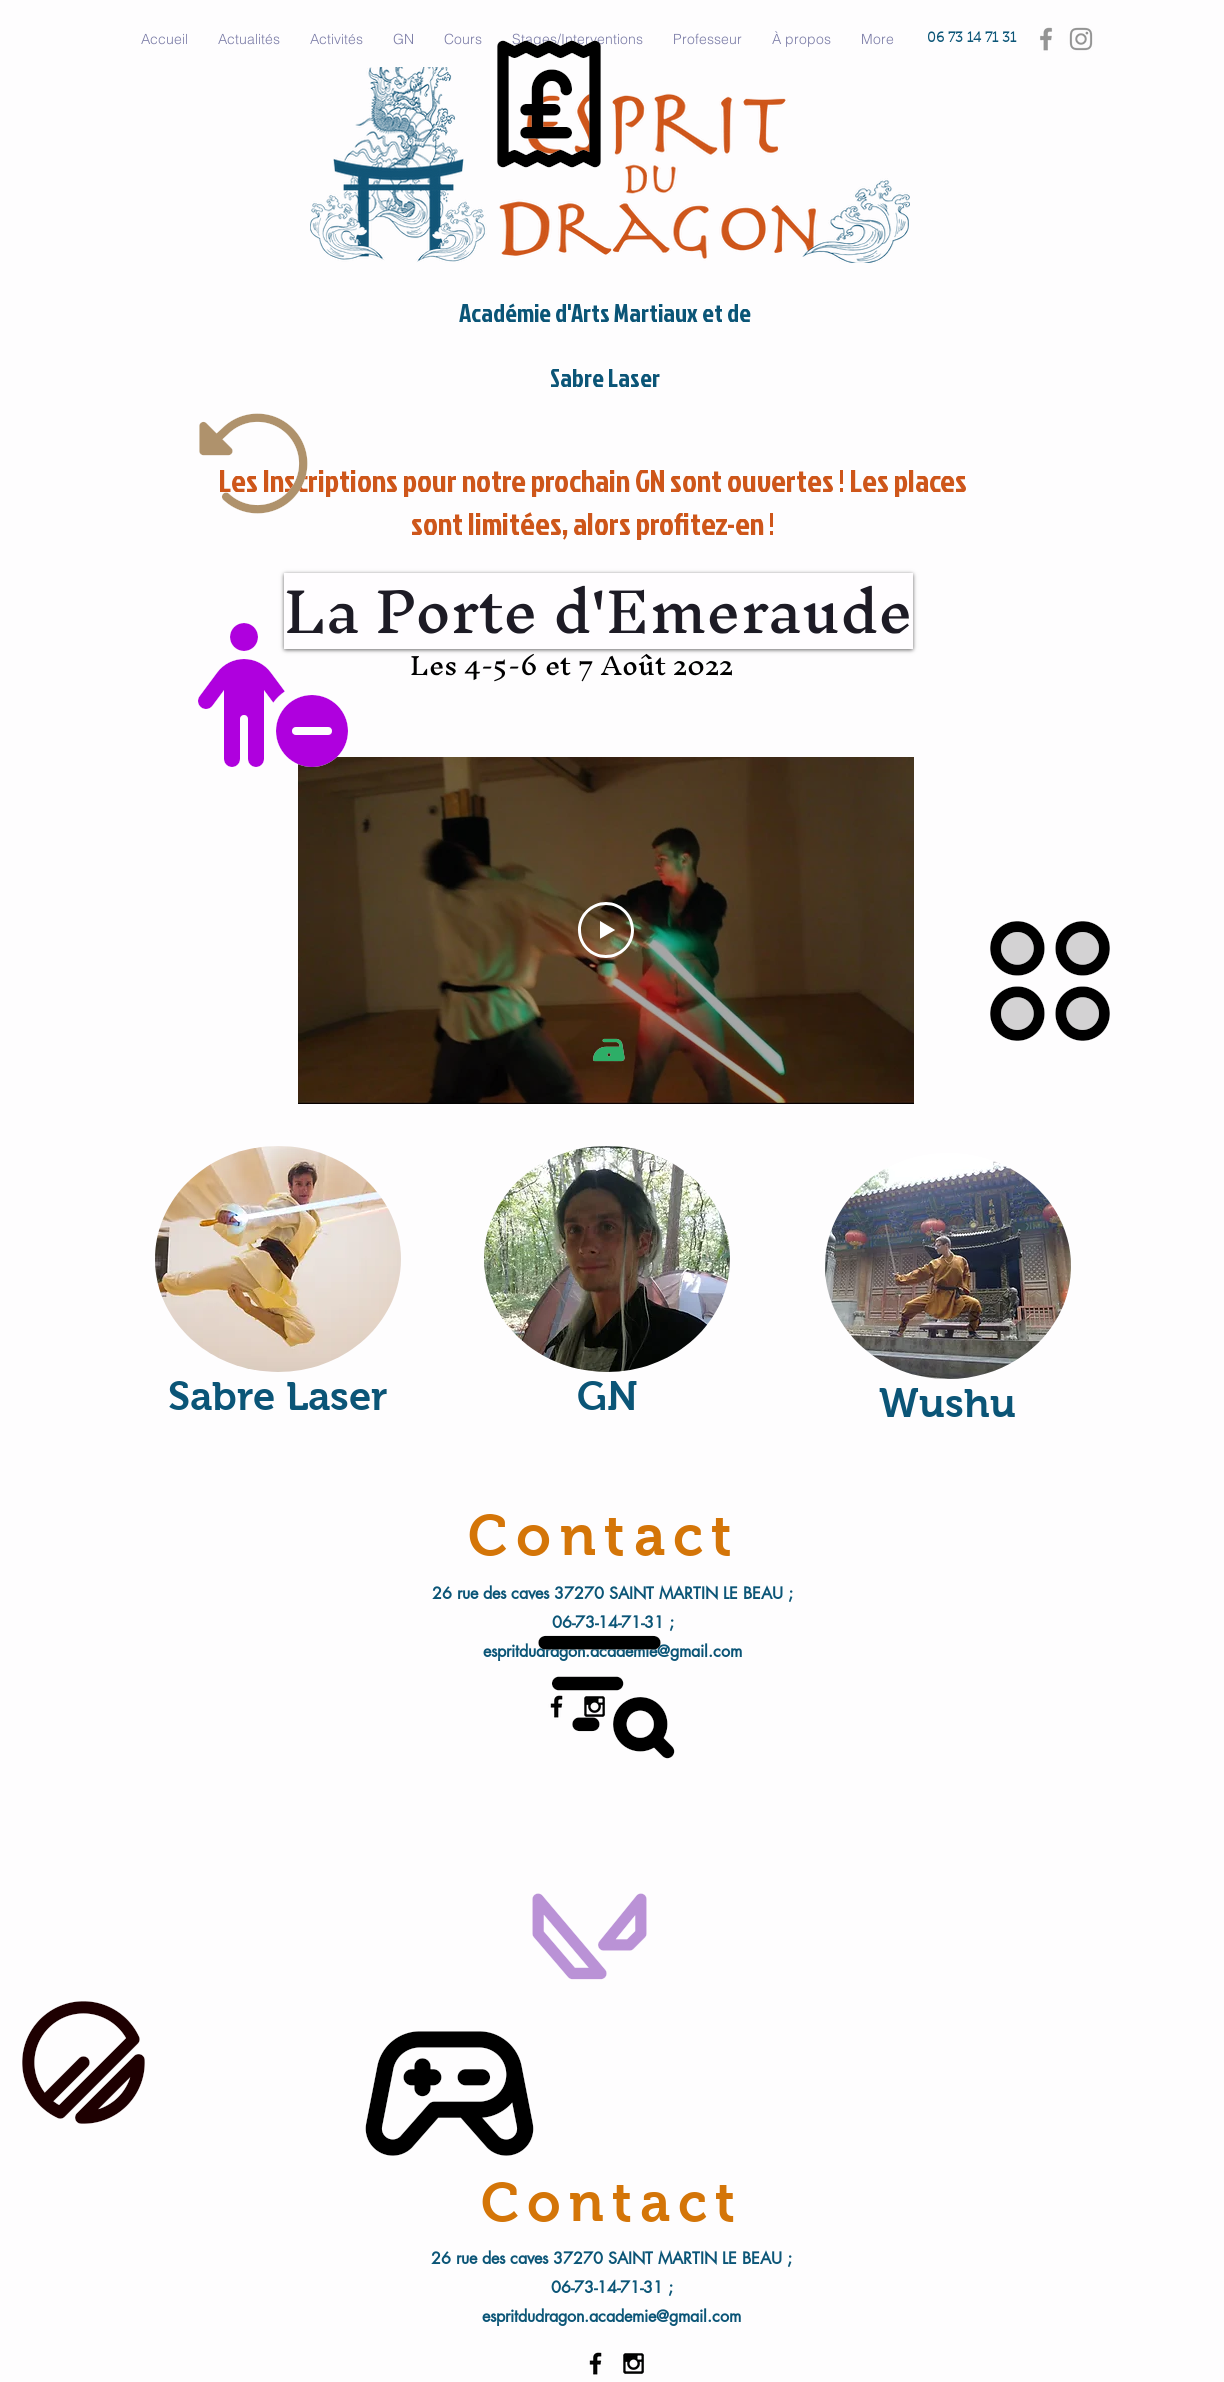 This screenshot has height=2382, width=1224. What do you see at coordinates (589, 1933) in the screenshot?
I see `launch Valorant game` at bounding box center [589, 1933].